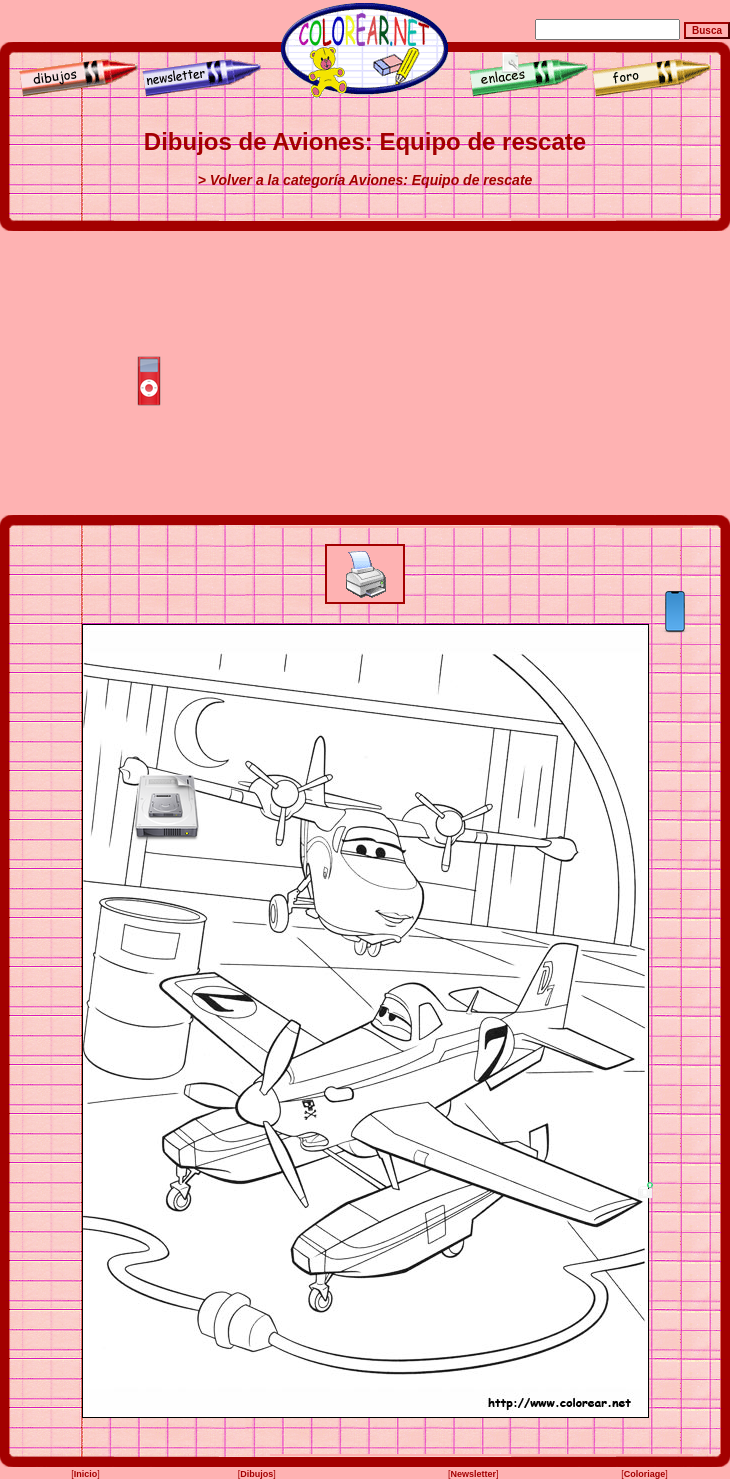 This screenshot has height=1479, width=730. I want to click on iPhone 13 Pro device icon, so click(675, 612).